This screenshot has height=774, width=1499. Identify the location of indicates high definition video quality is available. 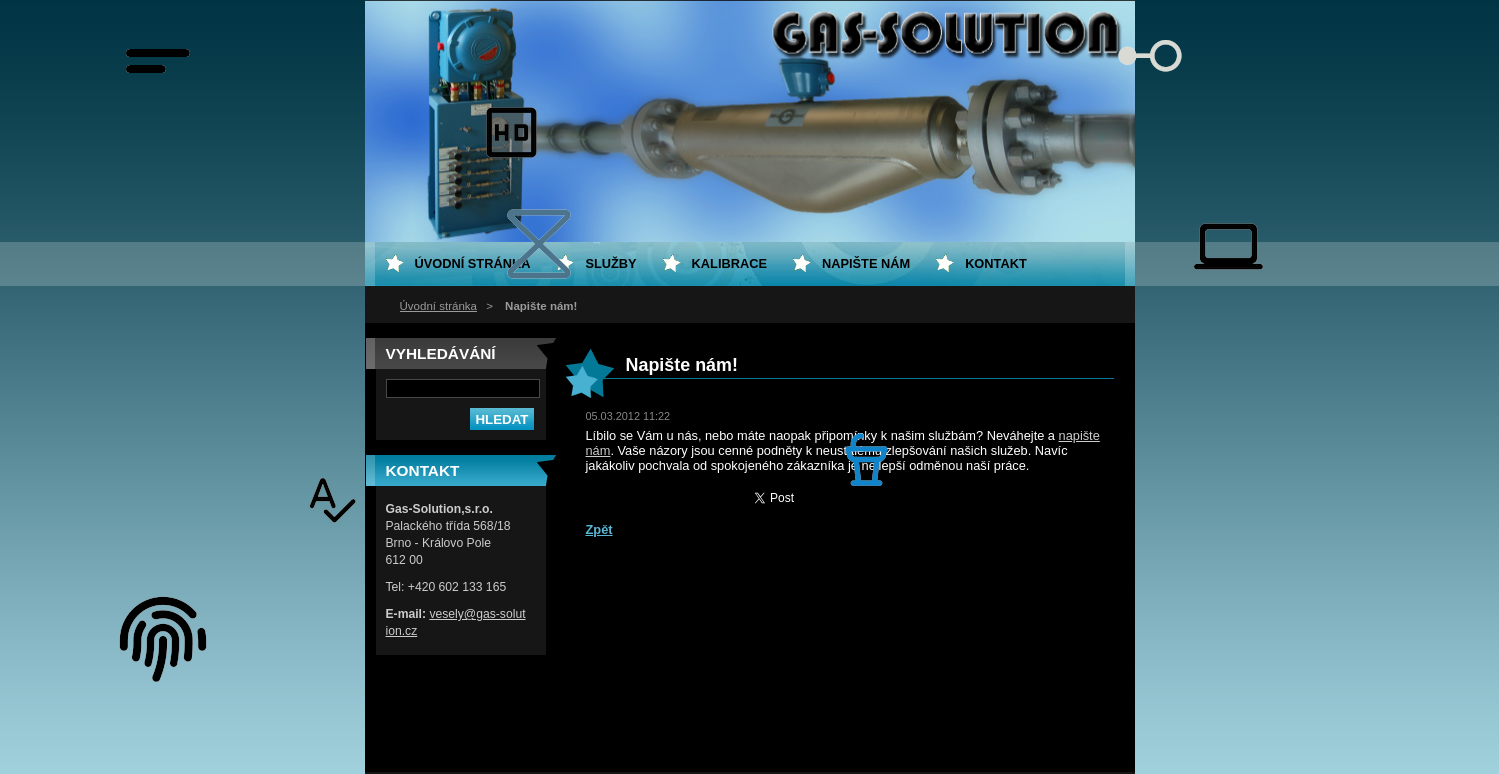
(511, 132).